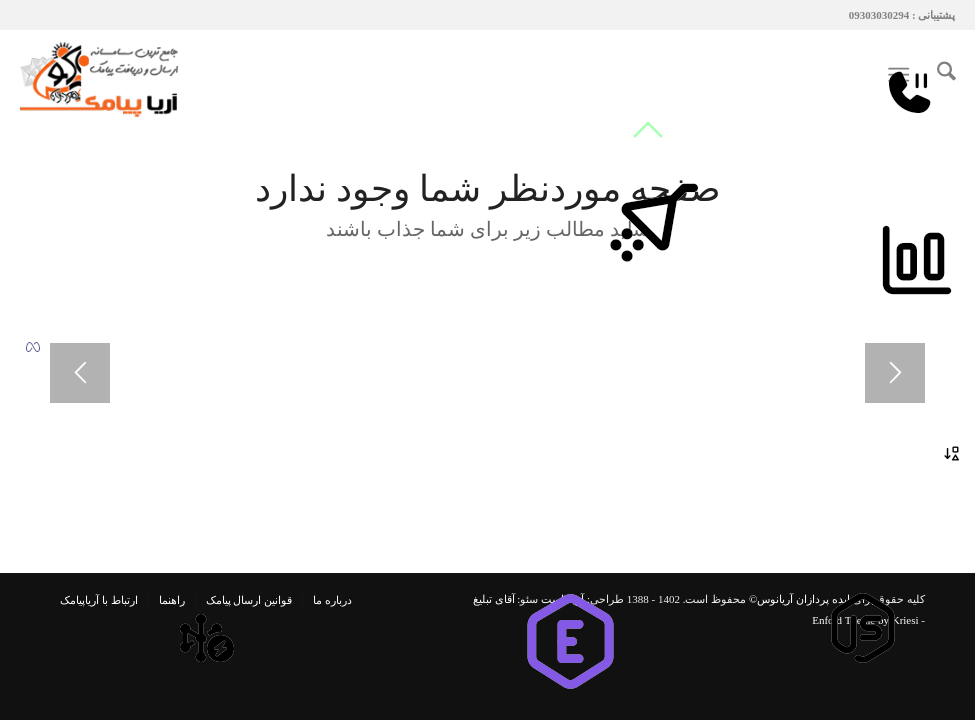 The height and width of the screenshot is (720, 975). What do you see at coordinates (207, 638) in the screenshot?
I see `access AI-powered network automation` at bounding box center [207, 638].